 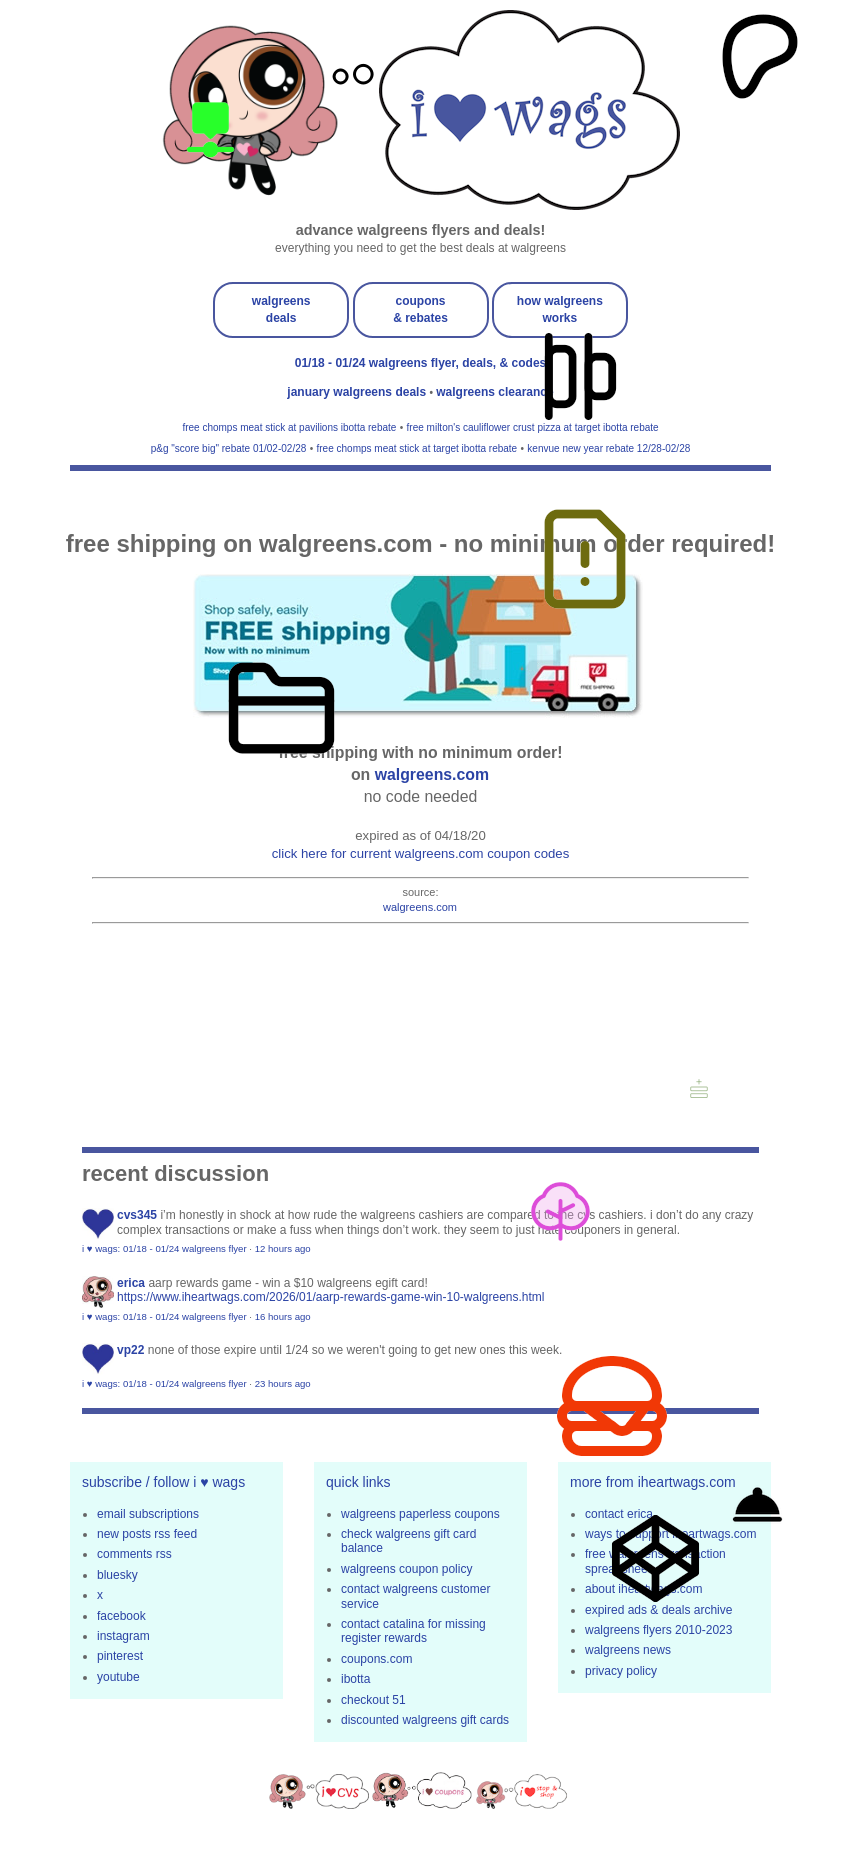 I want to click on access nature or outdoor category, so click(x=560, y=1211).